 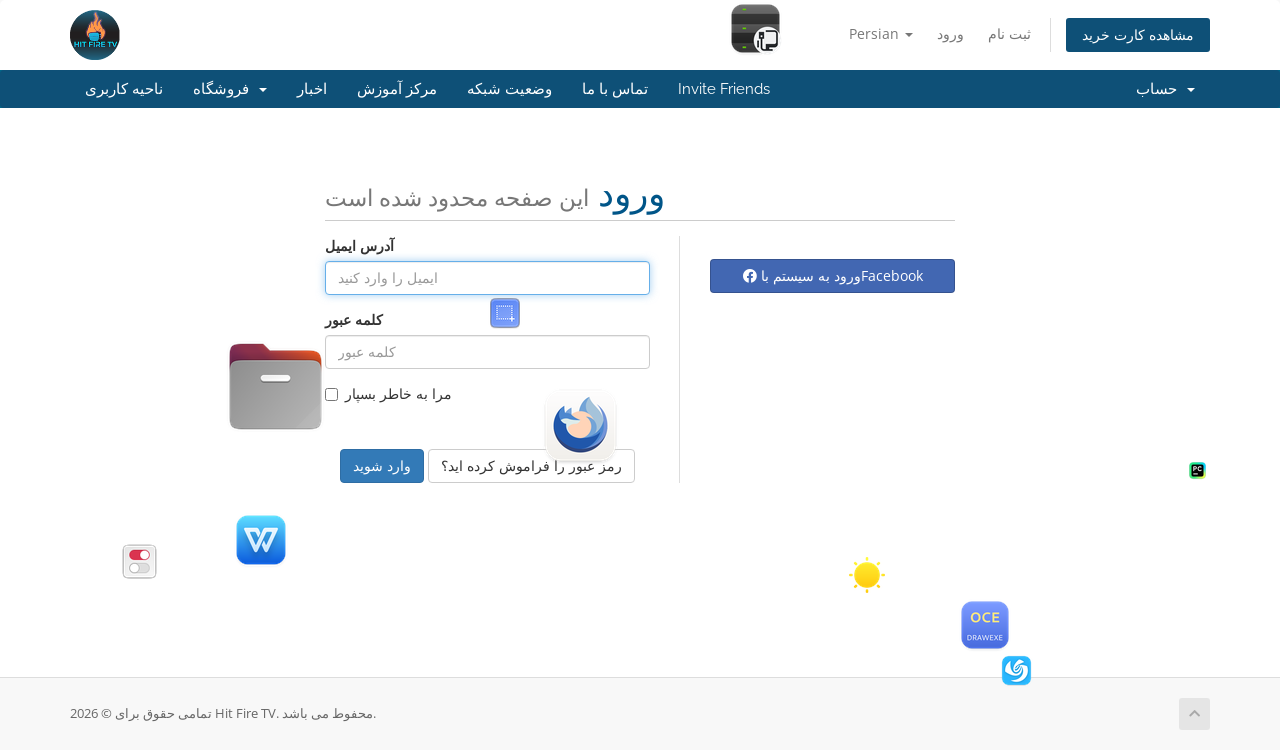 I want to click on open PyCharm IDE, so click(x=1197, y=470).